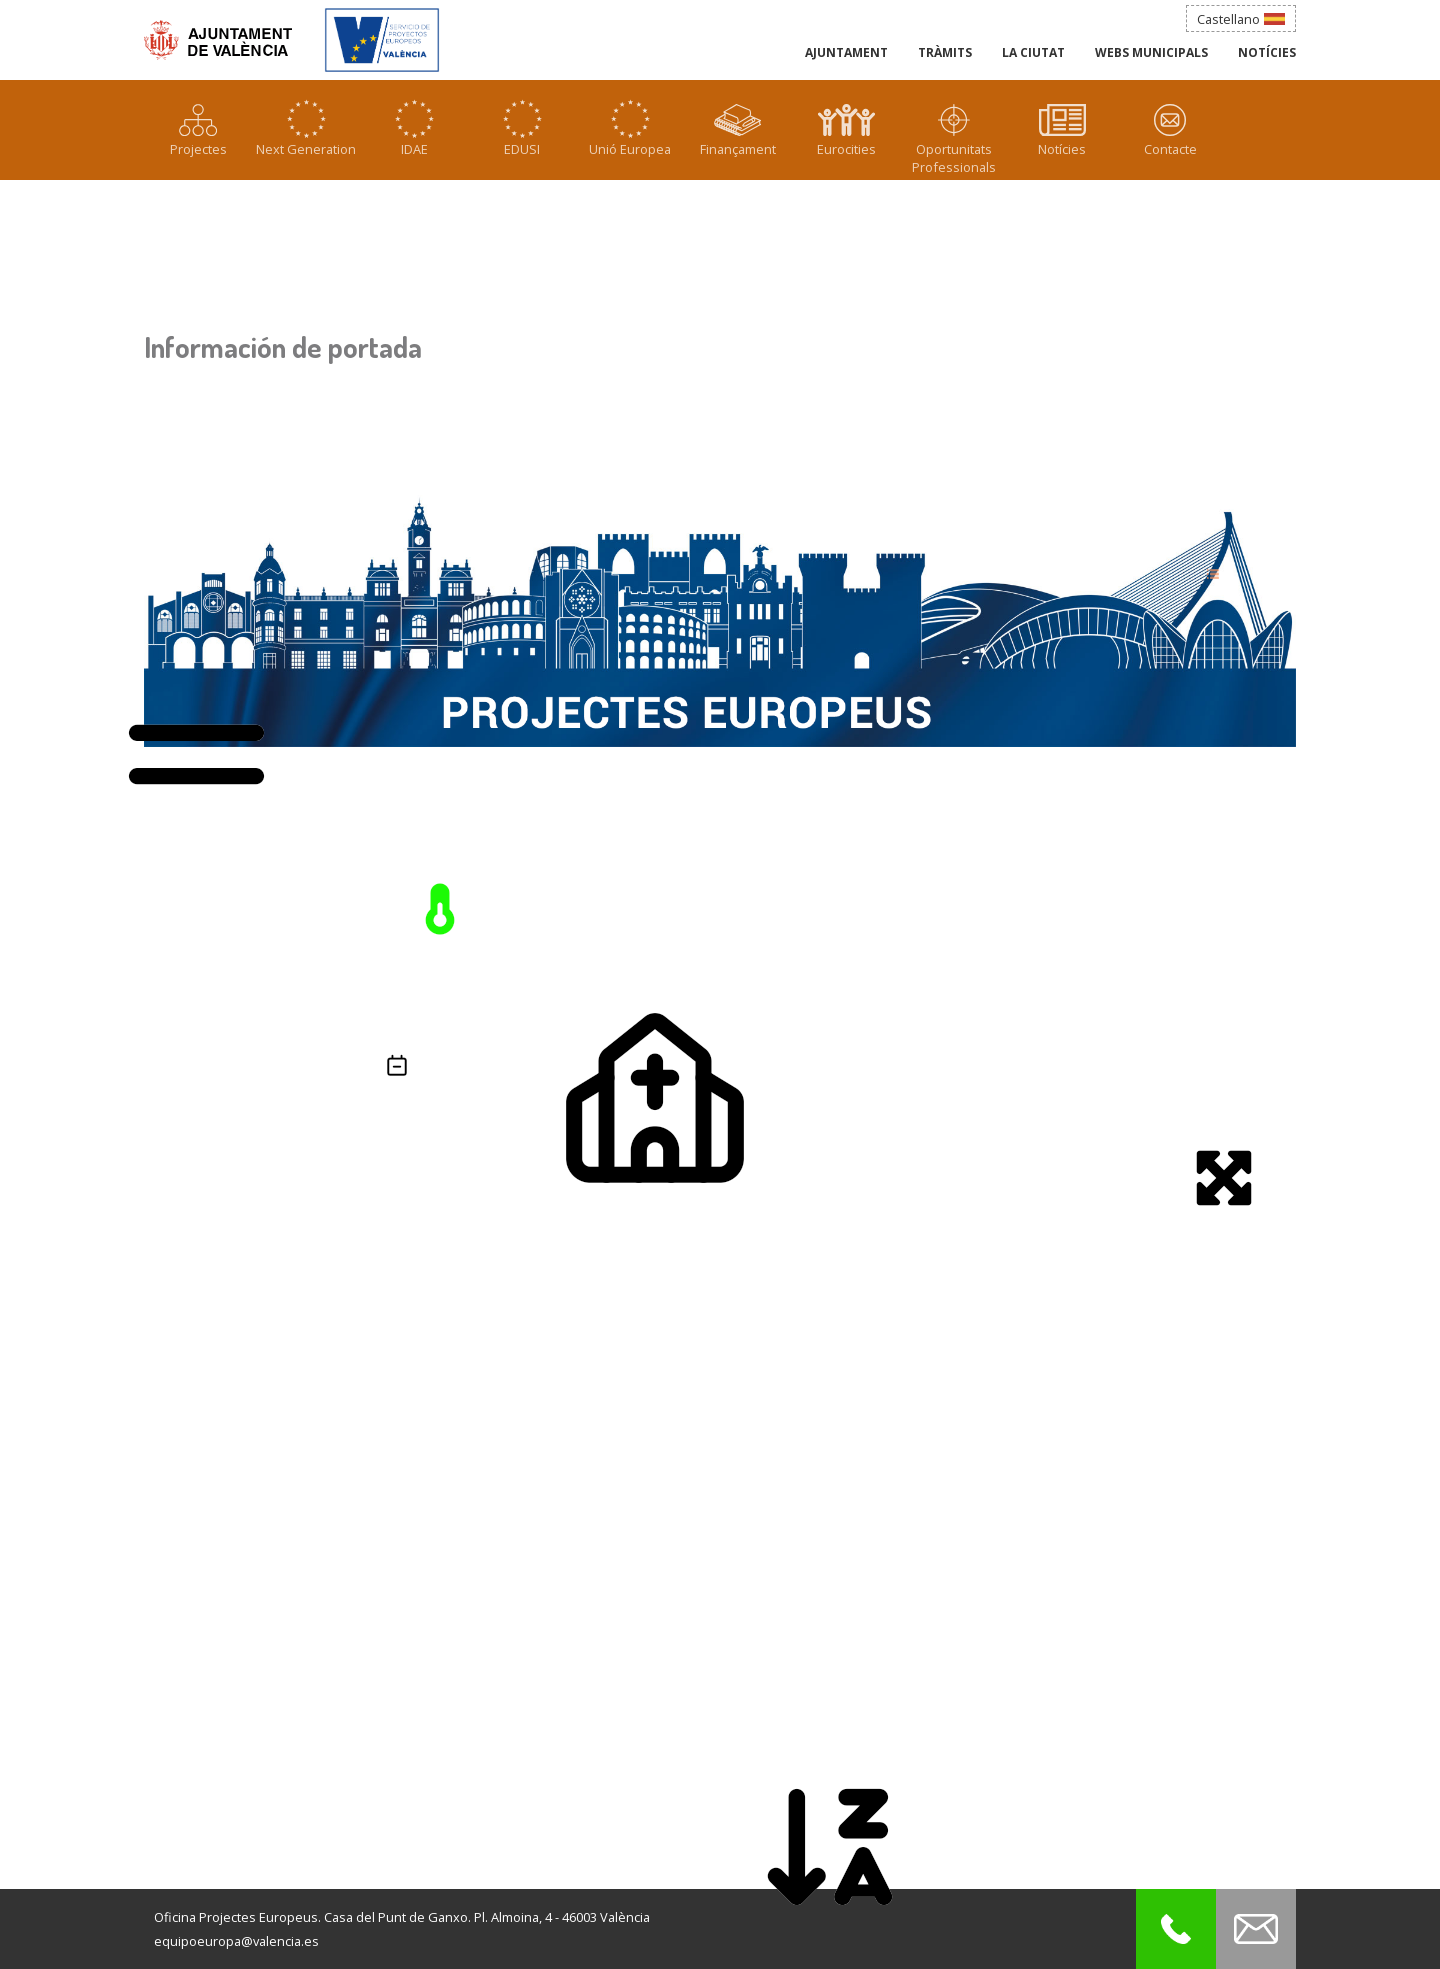  What do you see at coordinates (1213, 574) in the screenshot?
I see `view items in list format` at bounding box center [1213, 574].